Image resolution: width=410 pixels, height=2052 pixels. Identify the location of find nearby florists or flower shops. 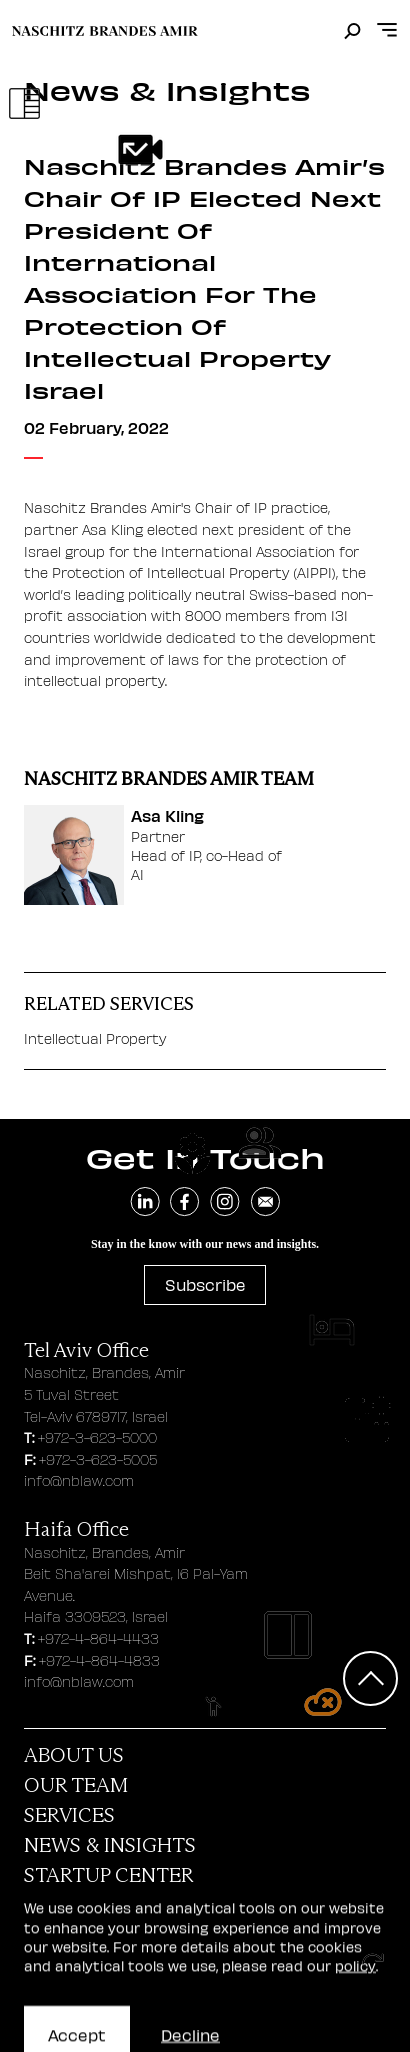
(192, 1154).